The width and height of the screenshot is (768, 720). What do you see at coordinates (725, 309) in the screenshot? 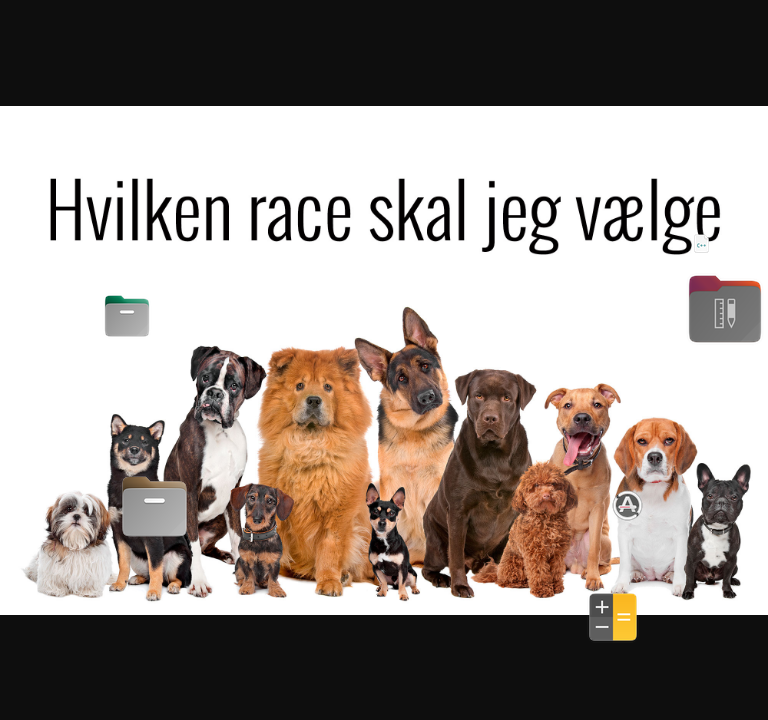
I see `open templates folder` at bounding box center [725, 309].